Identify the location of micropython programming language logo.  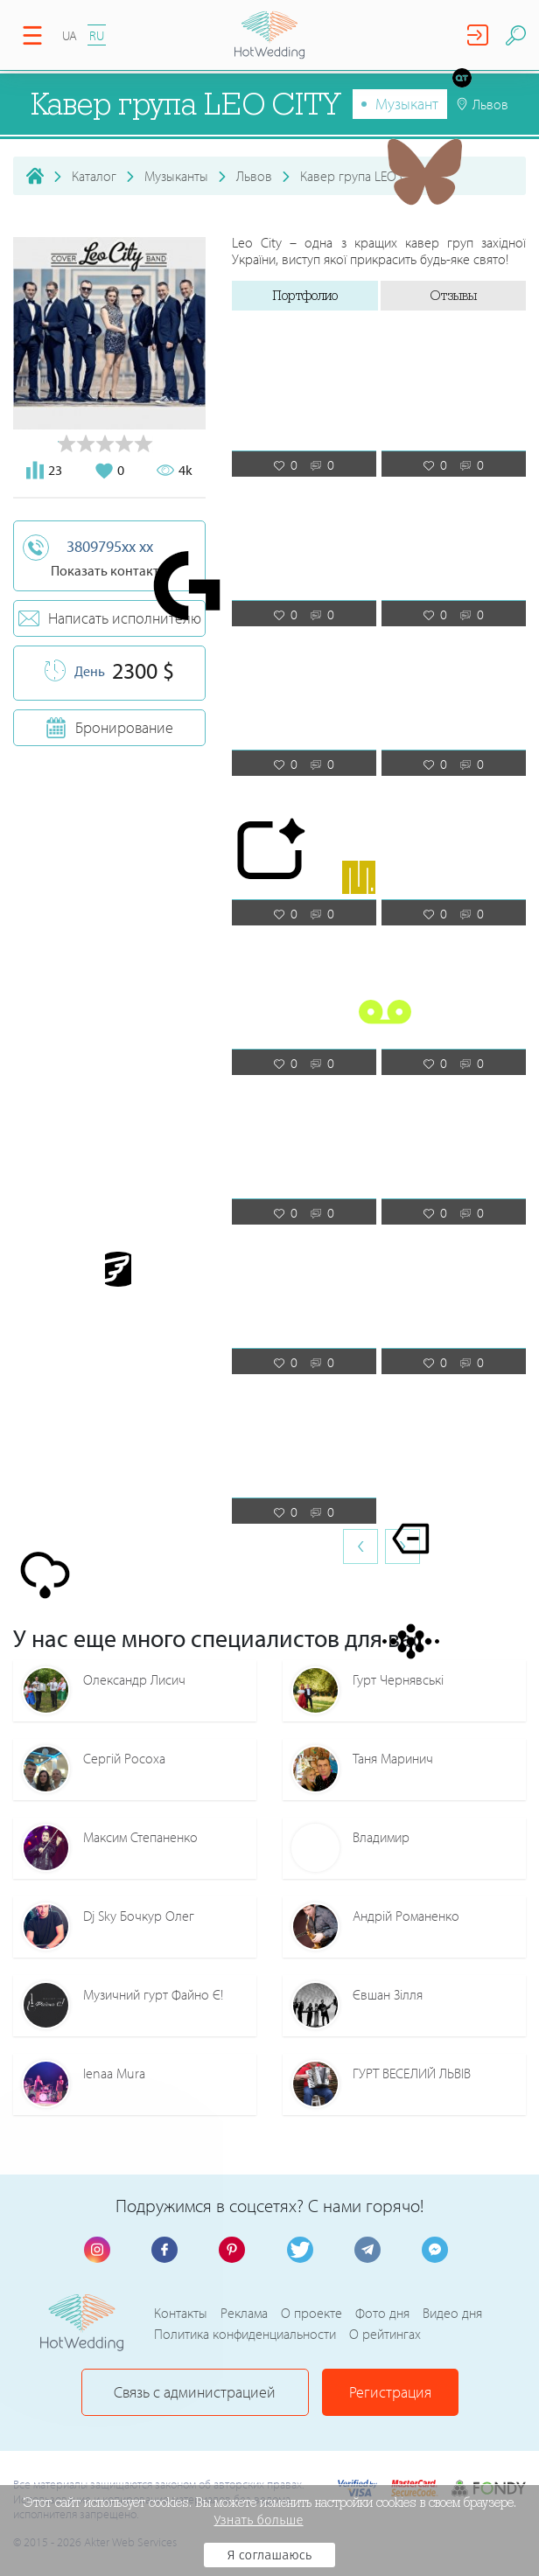
(359, 877).